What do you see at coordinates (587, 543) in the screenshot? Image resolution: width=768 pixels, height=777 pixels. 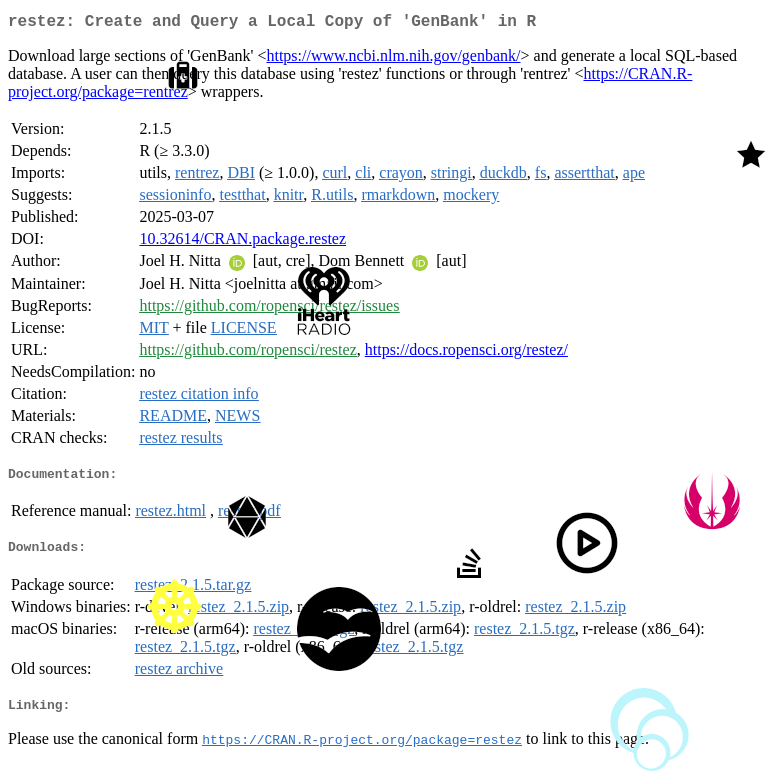 I see `play media or video content` at bounding box center [587, 543].